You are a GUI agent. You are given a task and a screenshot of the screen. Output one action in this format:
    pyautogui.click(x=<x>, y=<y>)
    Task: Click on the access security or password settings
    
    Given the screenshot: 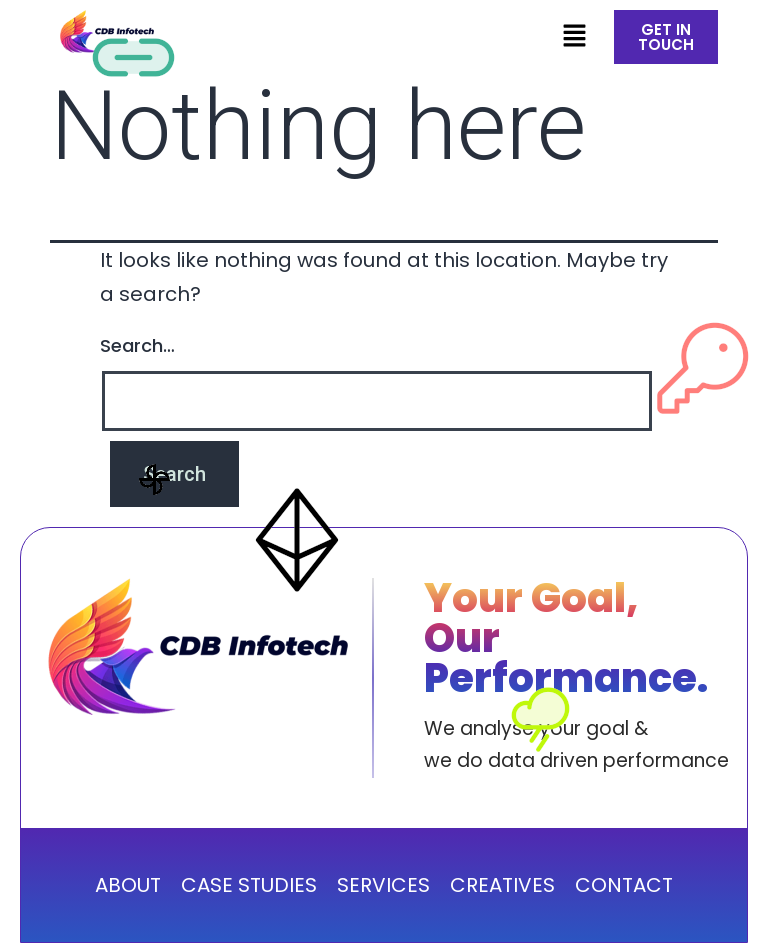 What is the action you would take?
    pyautogui.click(x=701, y=370)
    